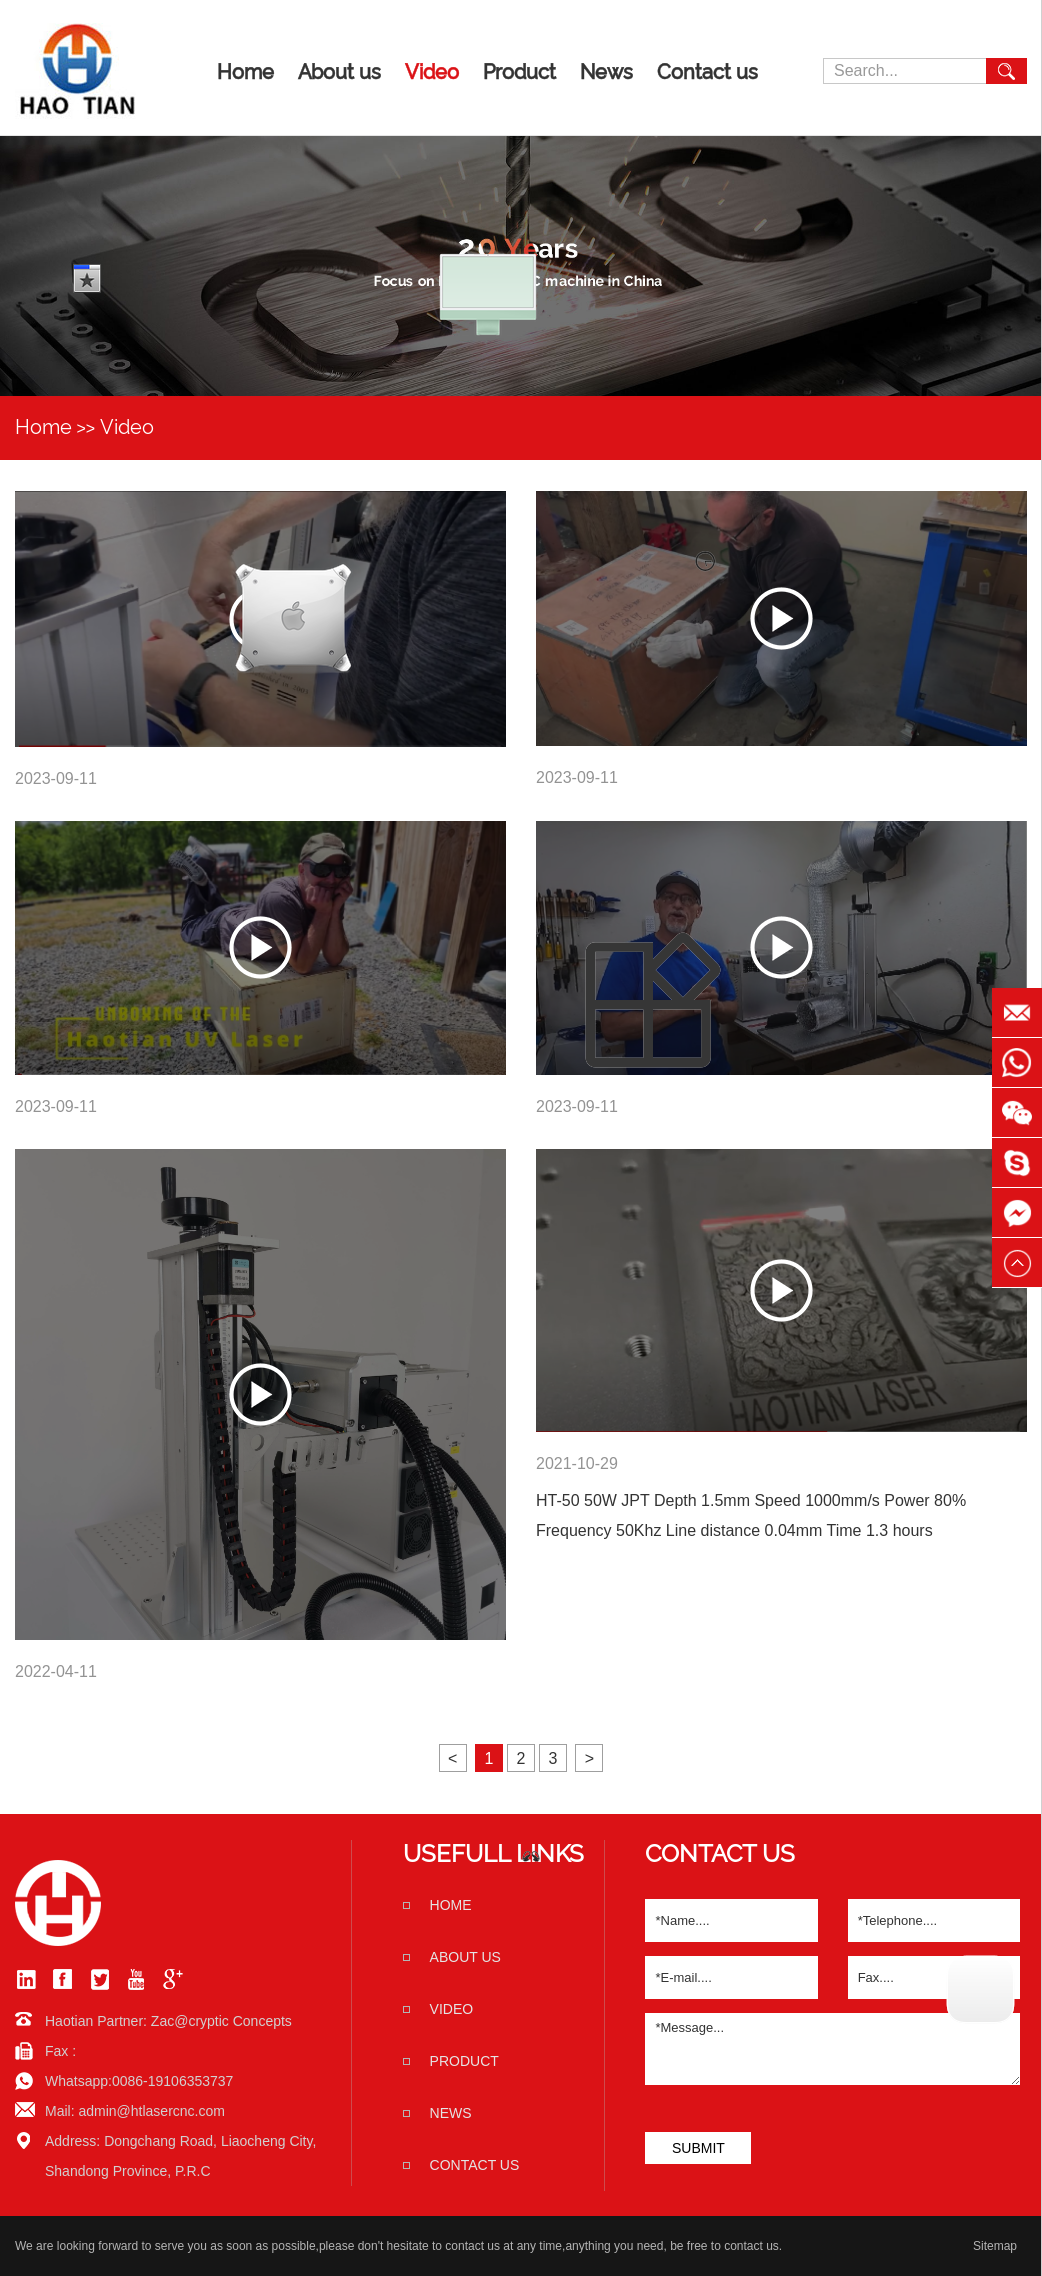 This screenshot has height=2276, width=1042. Describe the element at coordinates (653, 1000) in the screenshot. I see `install new software or application` at that location.